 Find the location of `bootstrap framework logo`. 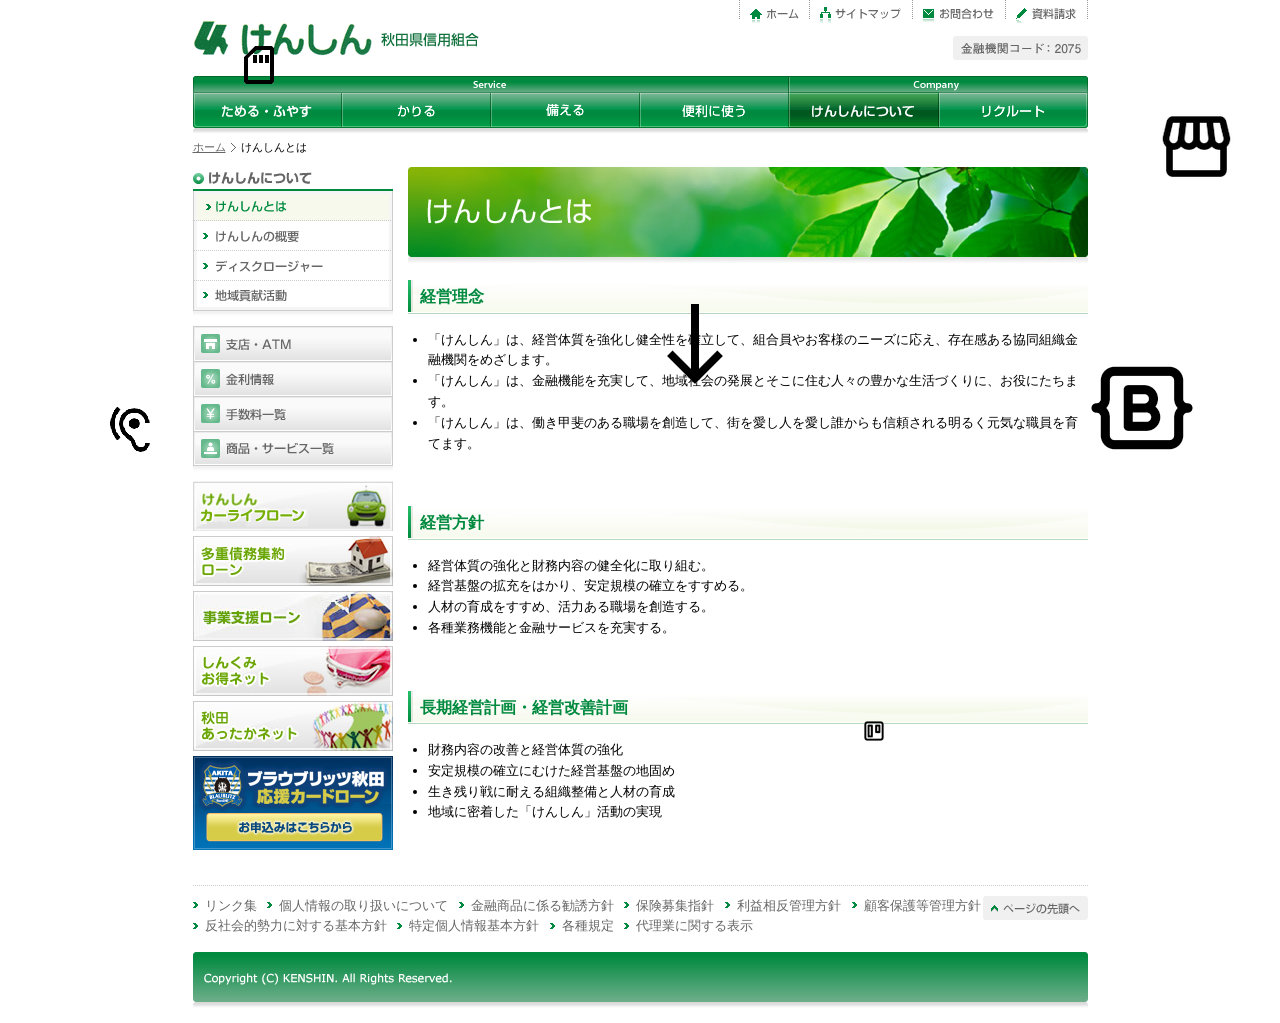

bootstrap framework logo is located at coordinates (1142, 408).